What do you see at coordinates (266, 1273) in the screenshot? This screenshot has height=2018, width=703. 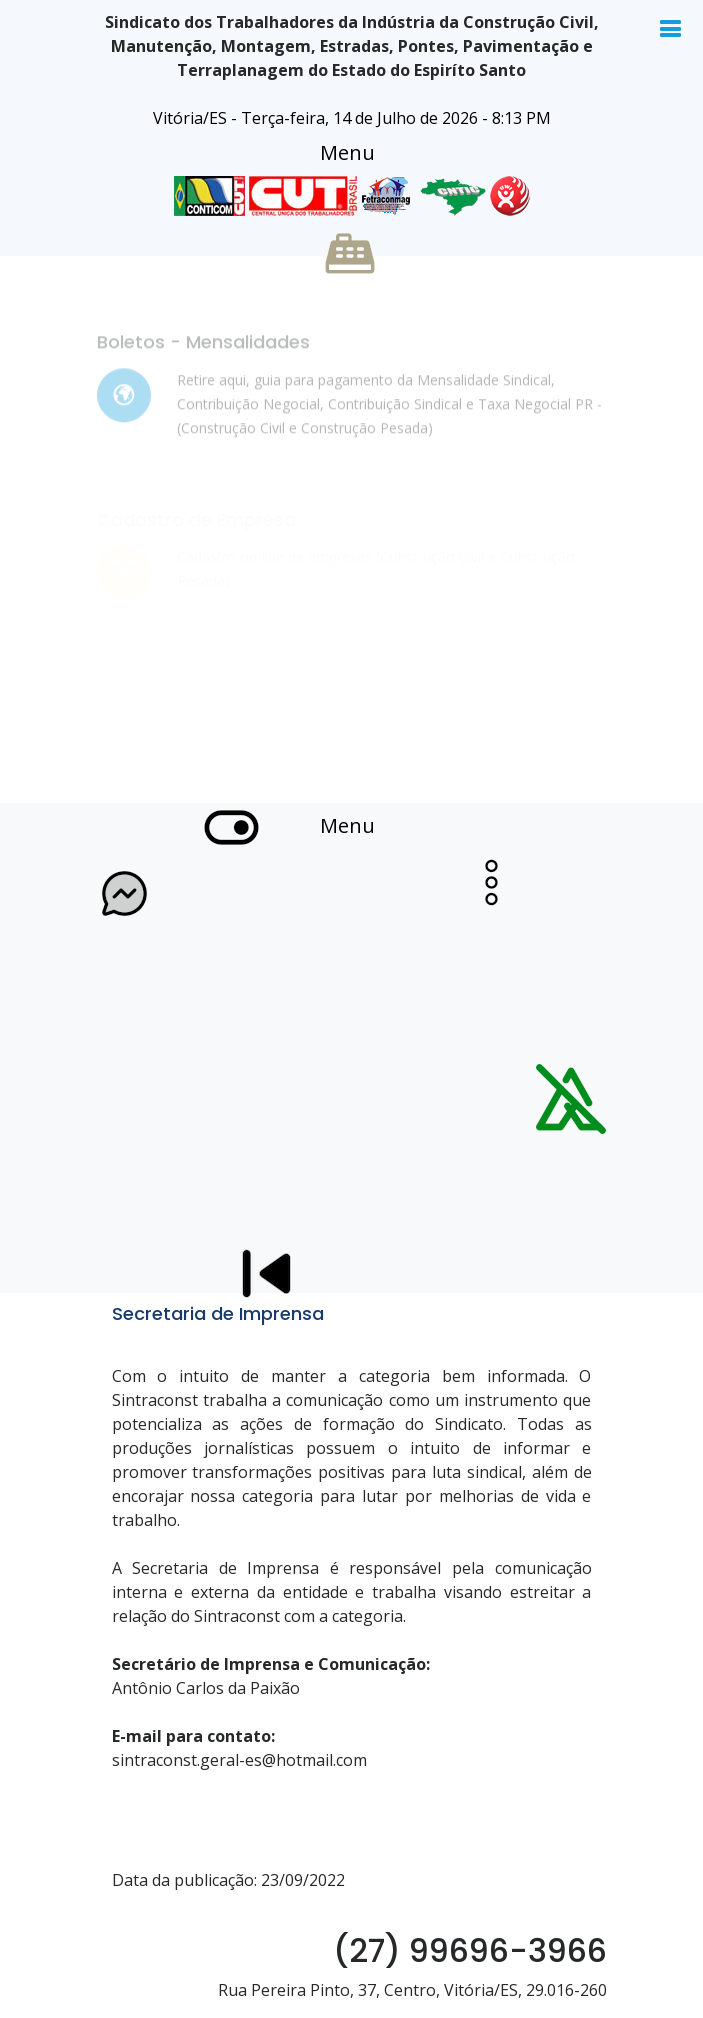 I see `skip to the previous track` at bounding box center [266, 1273].